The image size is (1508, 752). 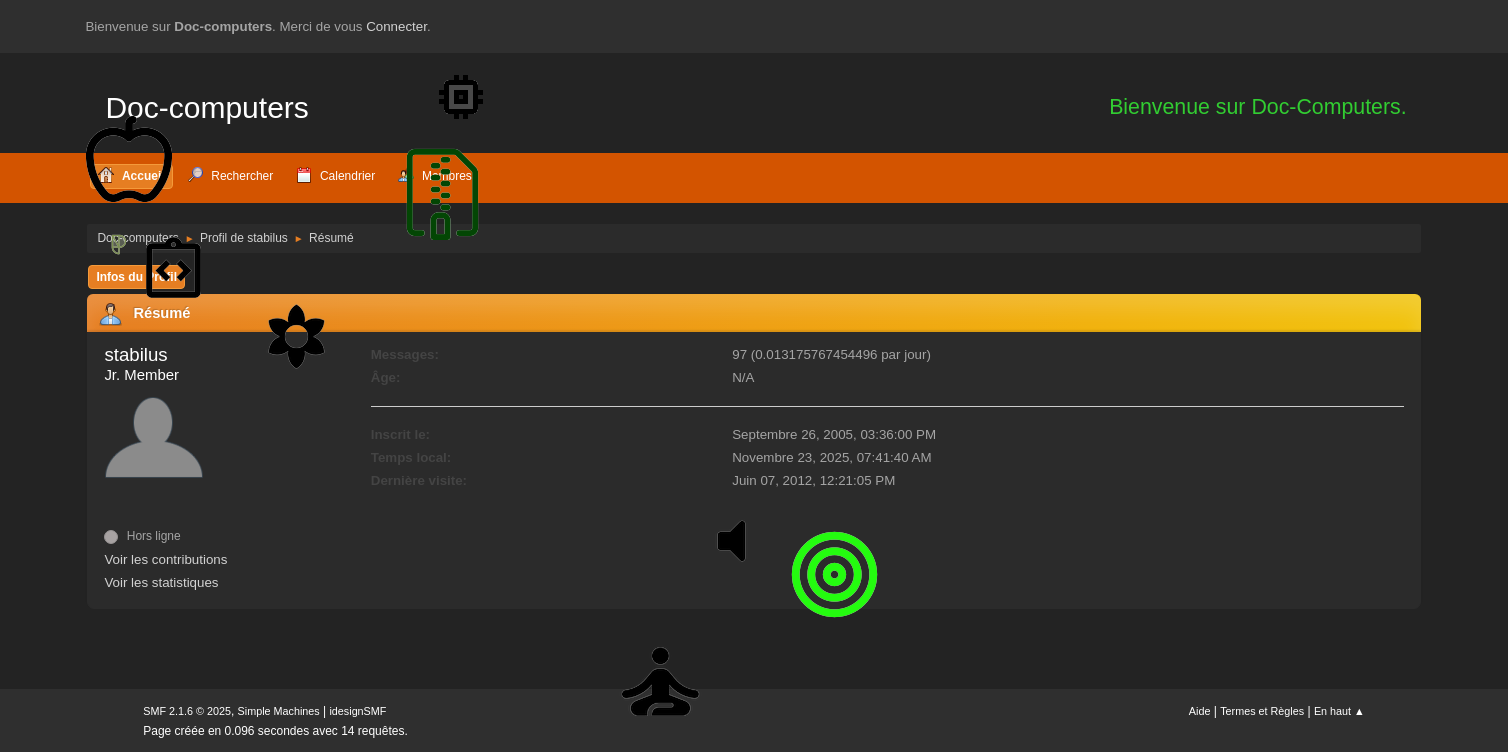 I want to click on set a goal or target, so click(x=834, y=574).